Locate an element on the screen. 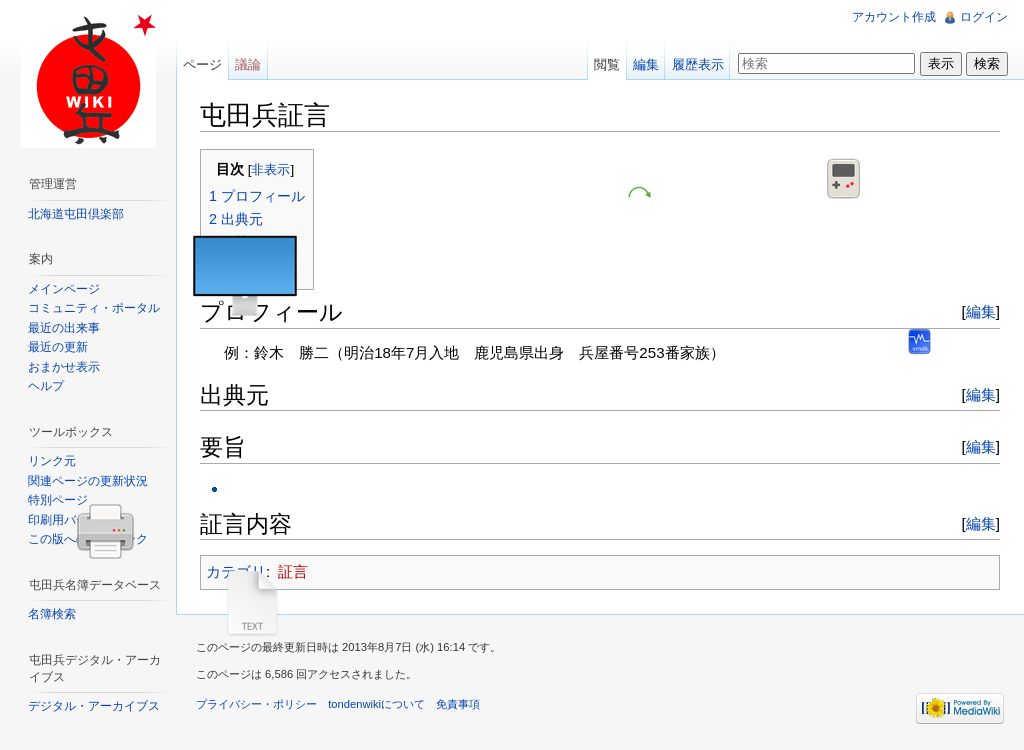  redo the last undone action is located at coordinates (639, 192).